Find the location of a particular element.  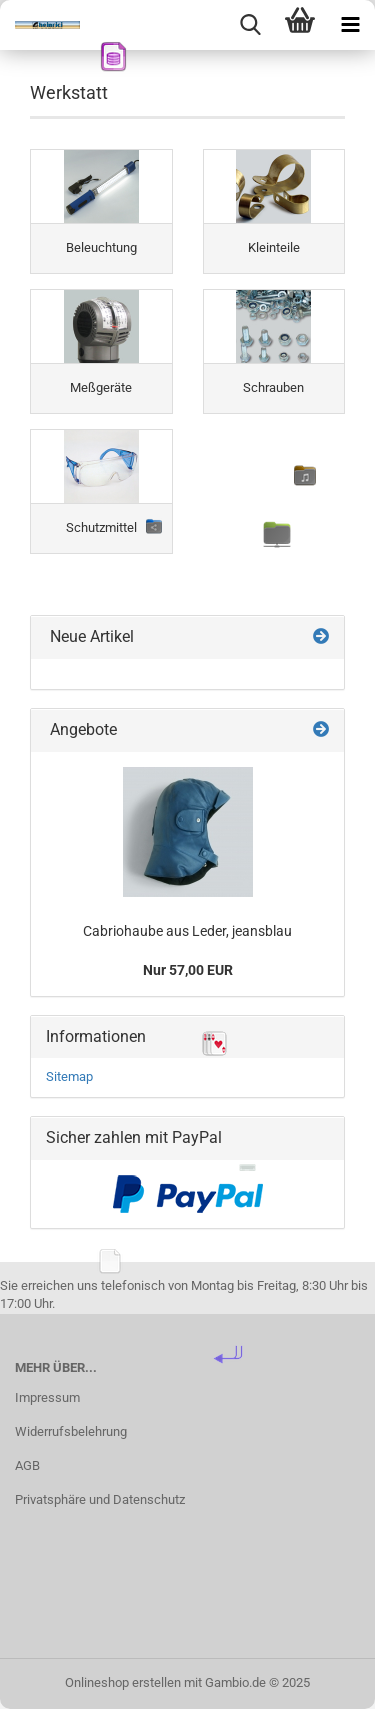

connect to a bluetooth keyboard is located at coordinates (247, 1167).